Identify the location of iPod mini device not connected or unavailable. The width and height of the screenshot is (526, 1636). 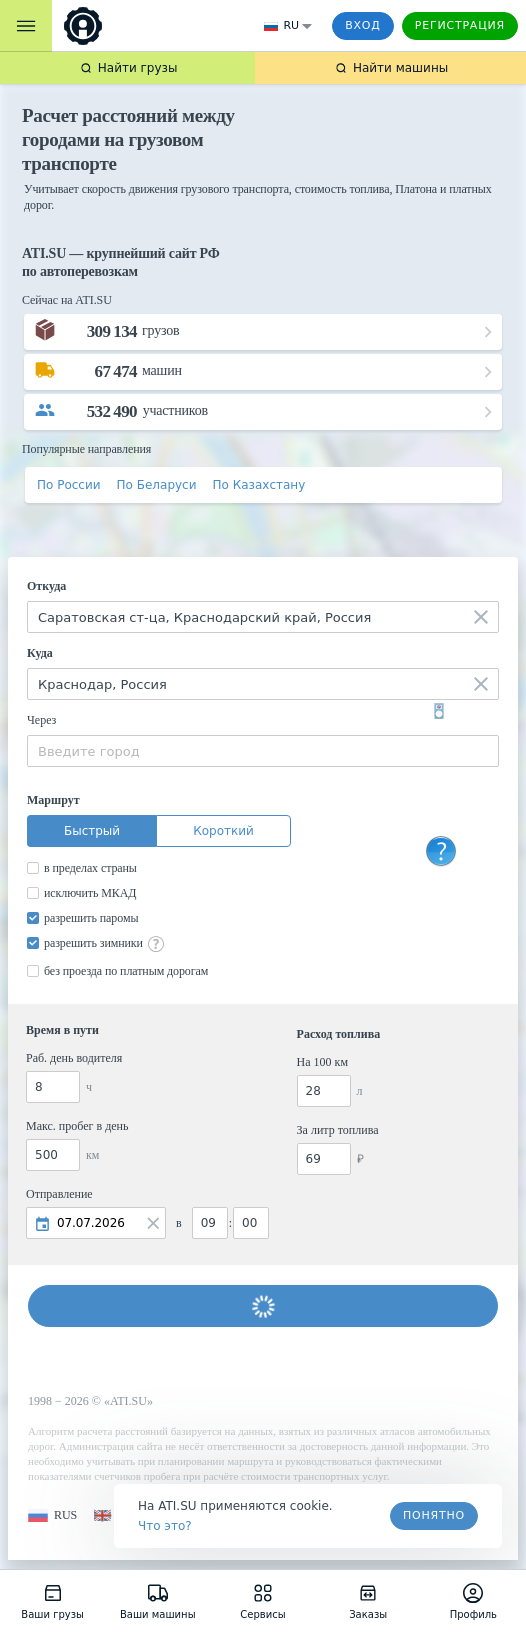
(439, 711).